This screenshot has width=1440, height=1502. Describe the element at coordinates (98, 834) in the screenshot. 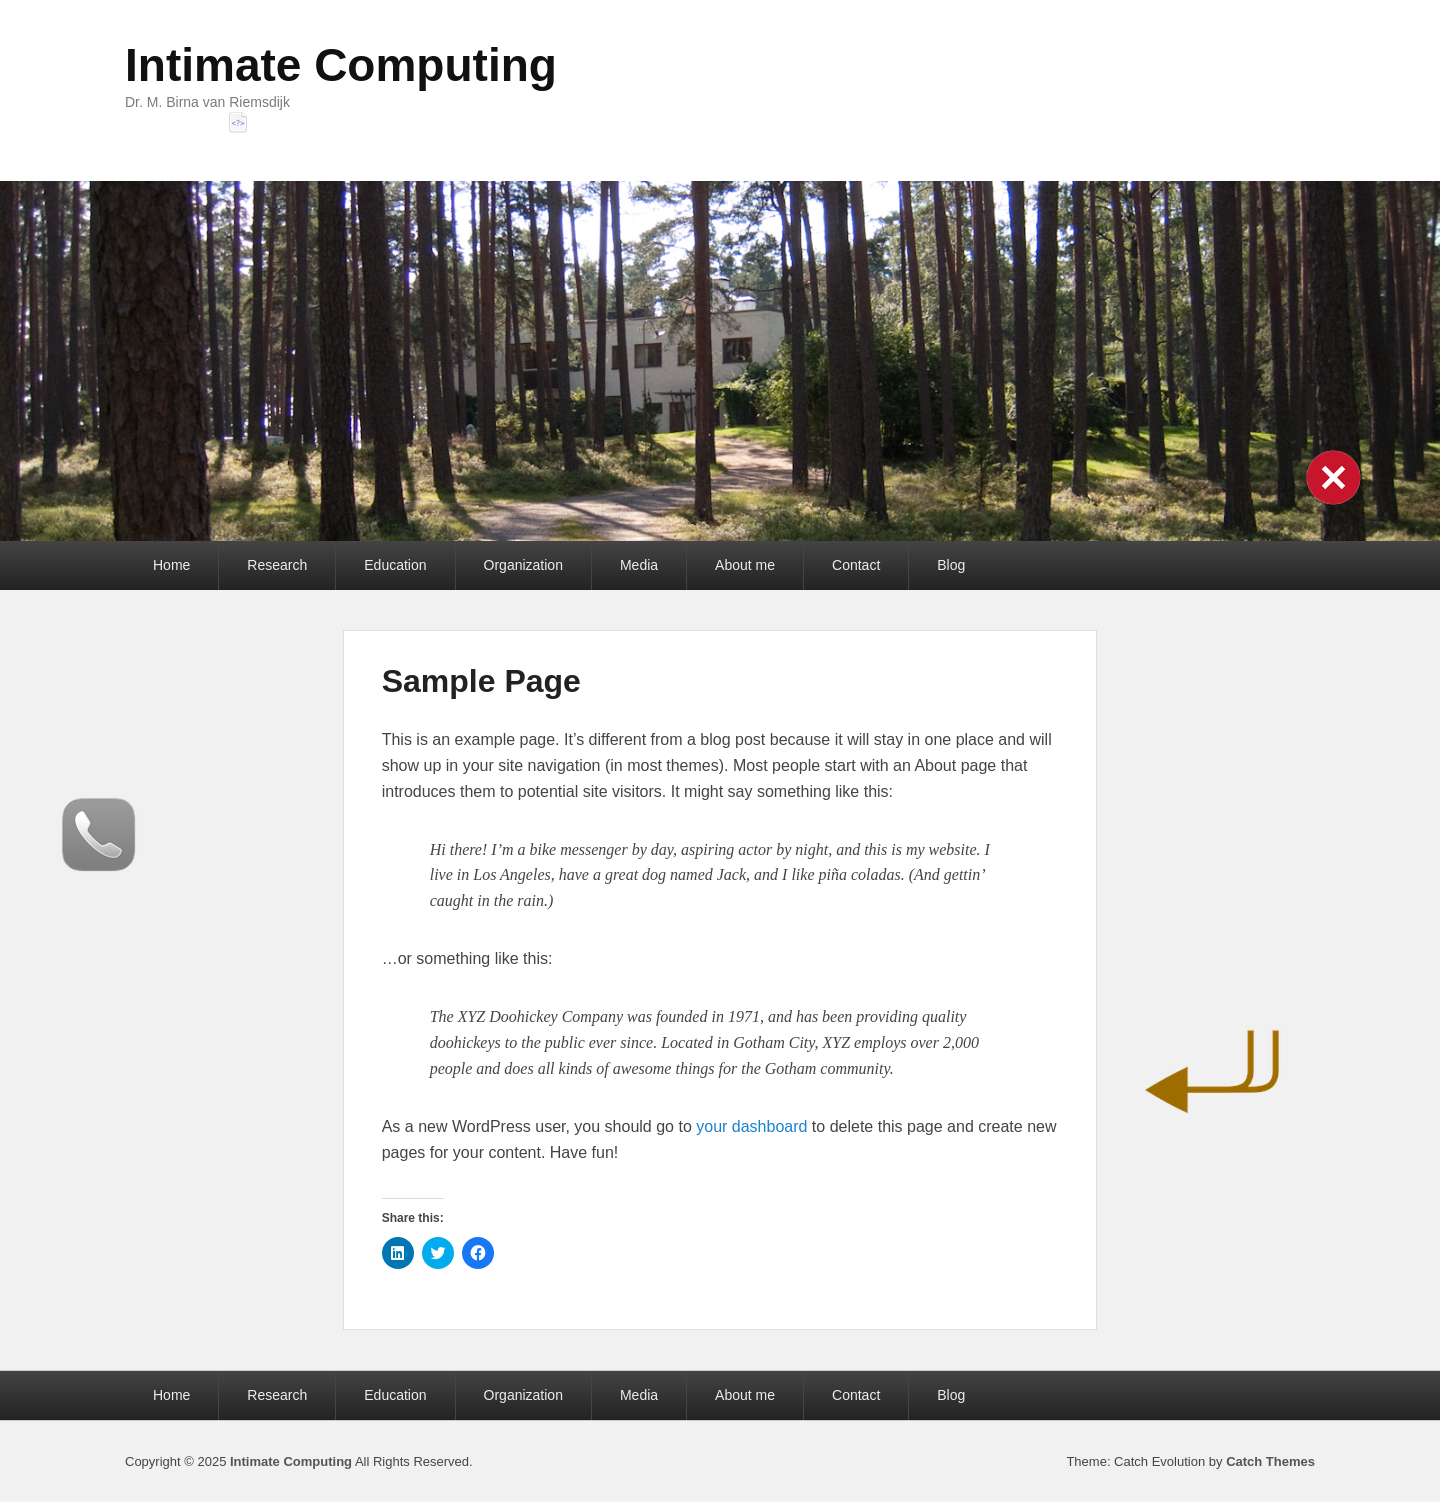

I see `open the phone app to make a call` at that location.